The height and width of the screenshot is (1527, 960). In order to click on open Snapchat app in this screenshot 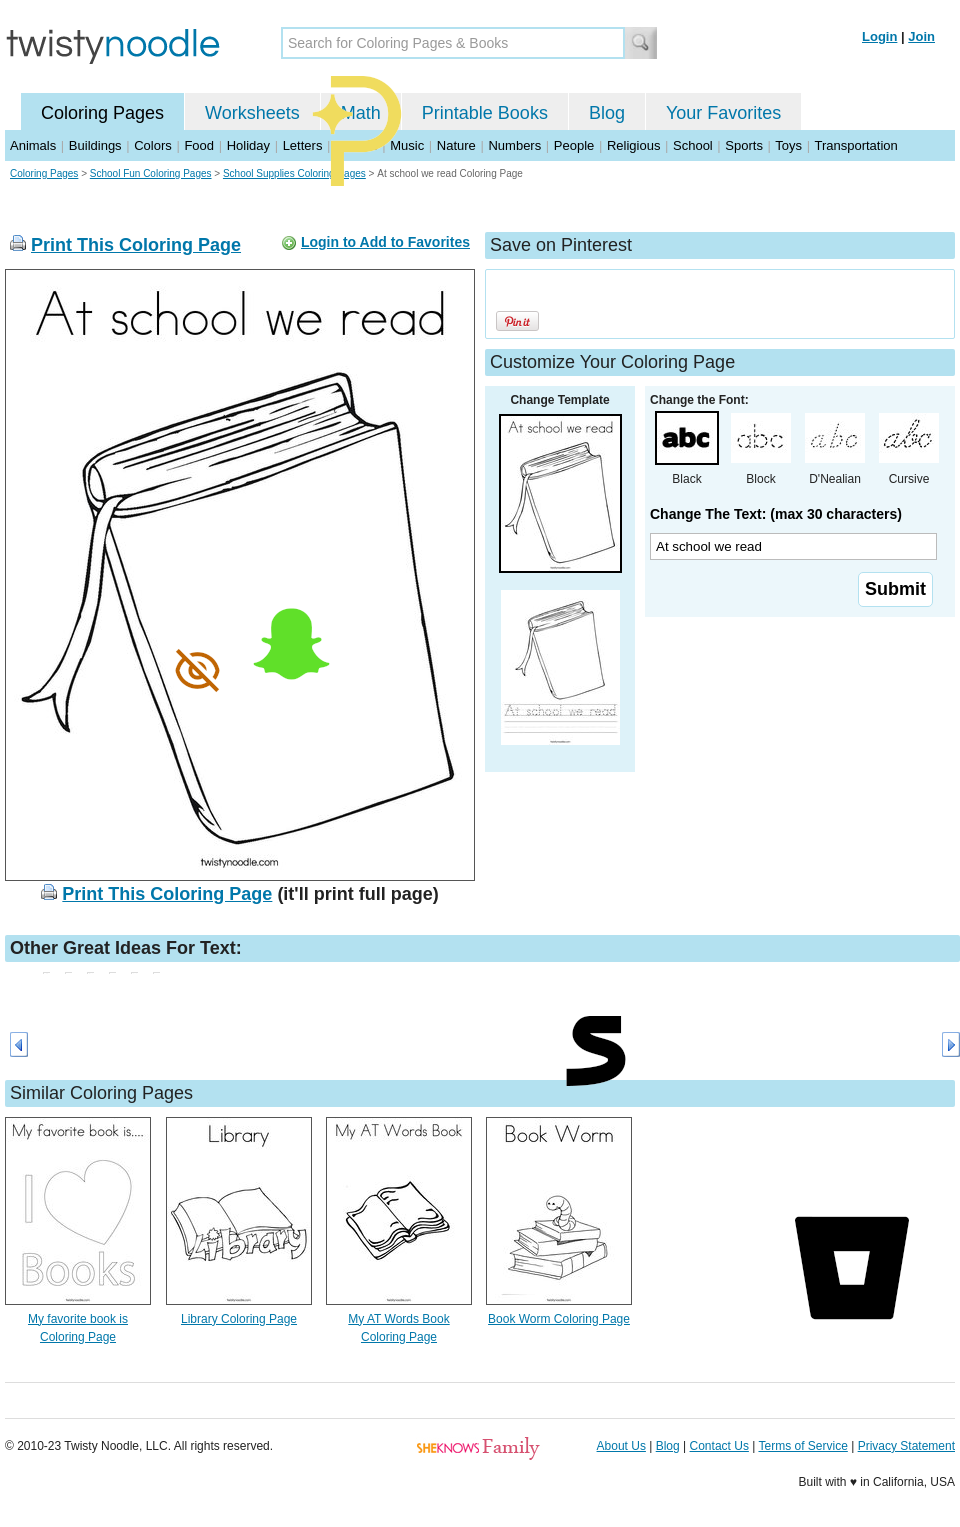, I will do `click(291, 642)`.